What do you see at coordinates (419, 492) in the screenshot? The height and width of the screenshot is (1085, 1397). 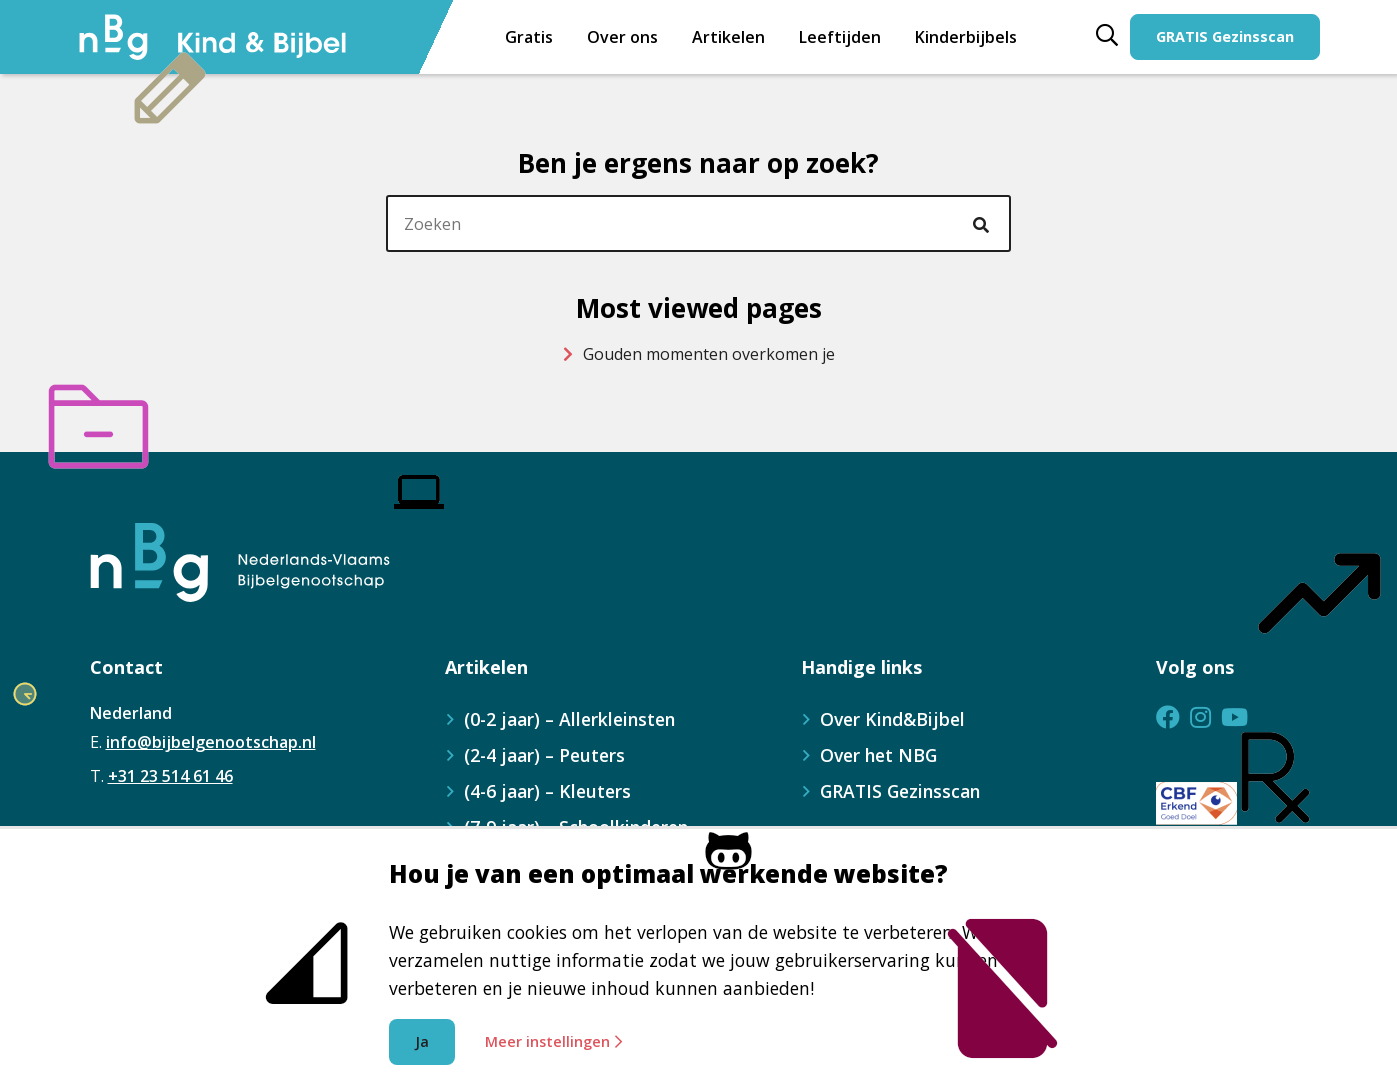 I see `access desktop or computer settings` at bounding box center [419, 492].